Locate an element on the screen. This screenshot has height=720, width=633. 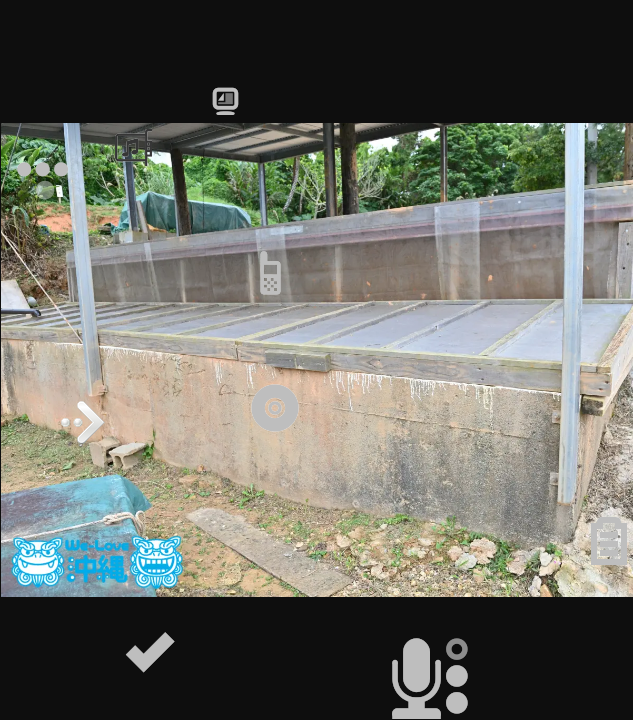
indicates a completed or successful action is located at coordinates (148, 650).